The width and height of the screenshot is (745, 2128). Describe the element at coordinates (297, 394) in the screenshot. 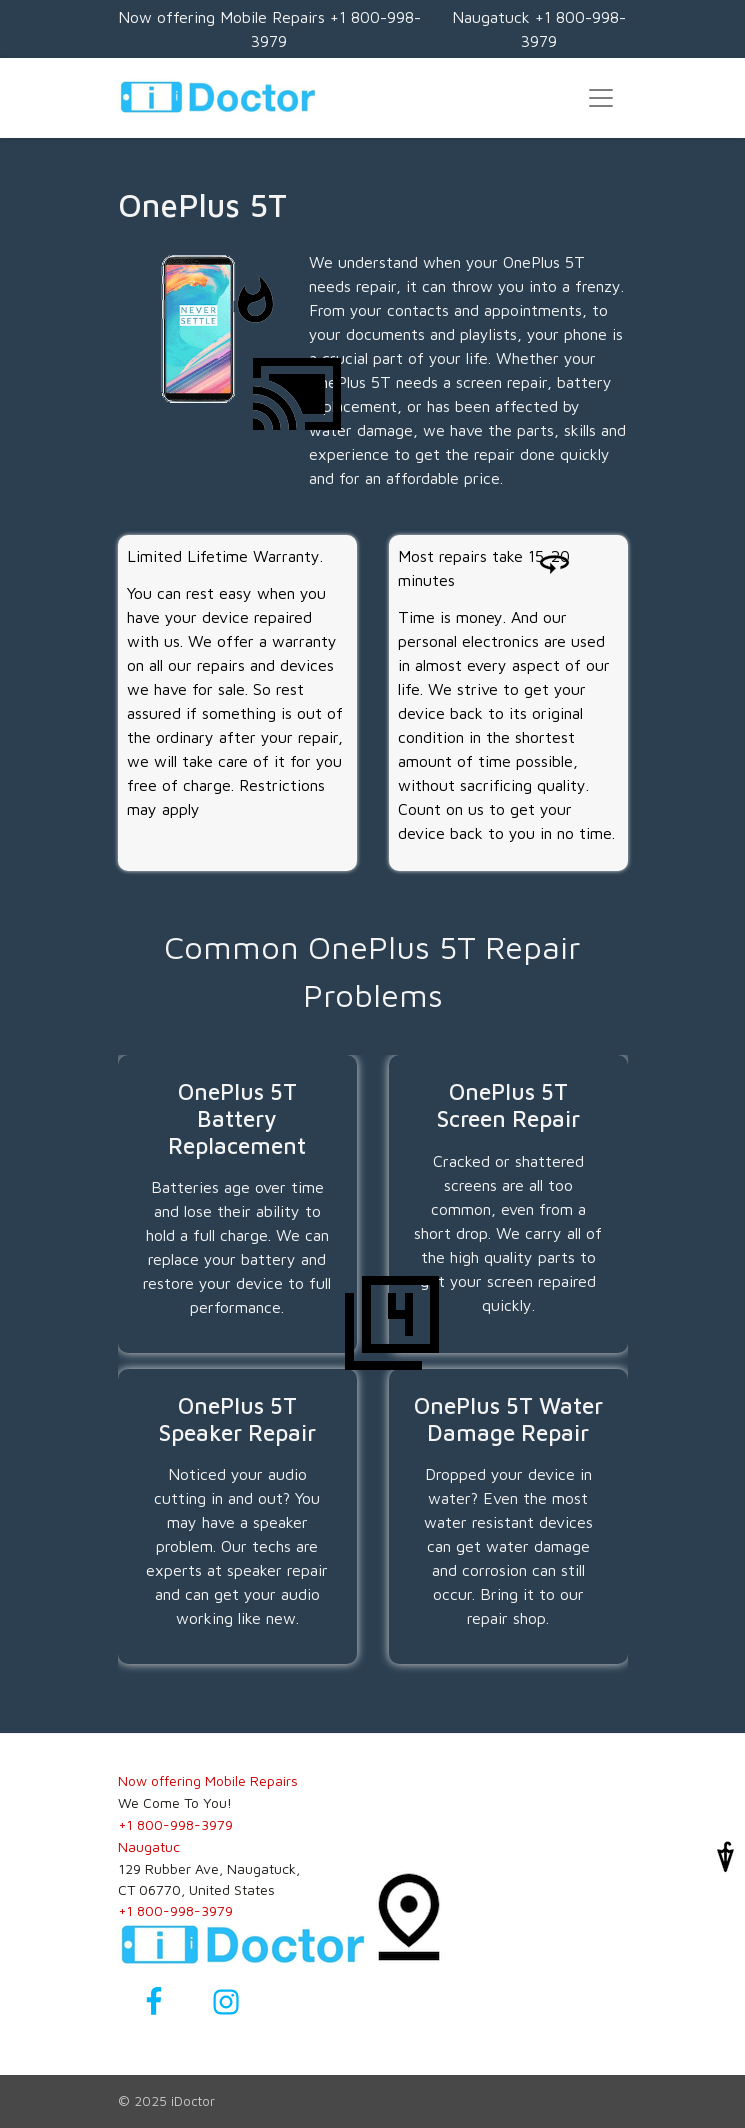

I see `indicates active casting connection to a display` at that location.